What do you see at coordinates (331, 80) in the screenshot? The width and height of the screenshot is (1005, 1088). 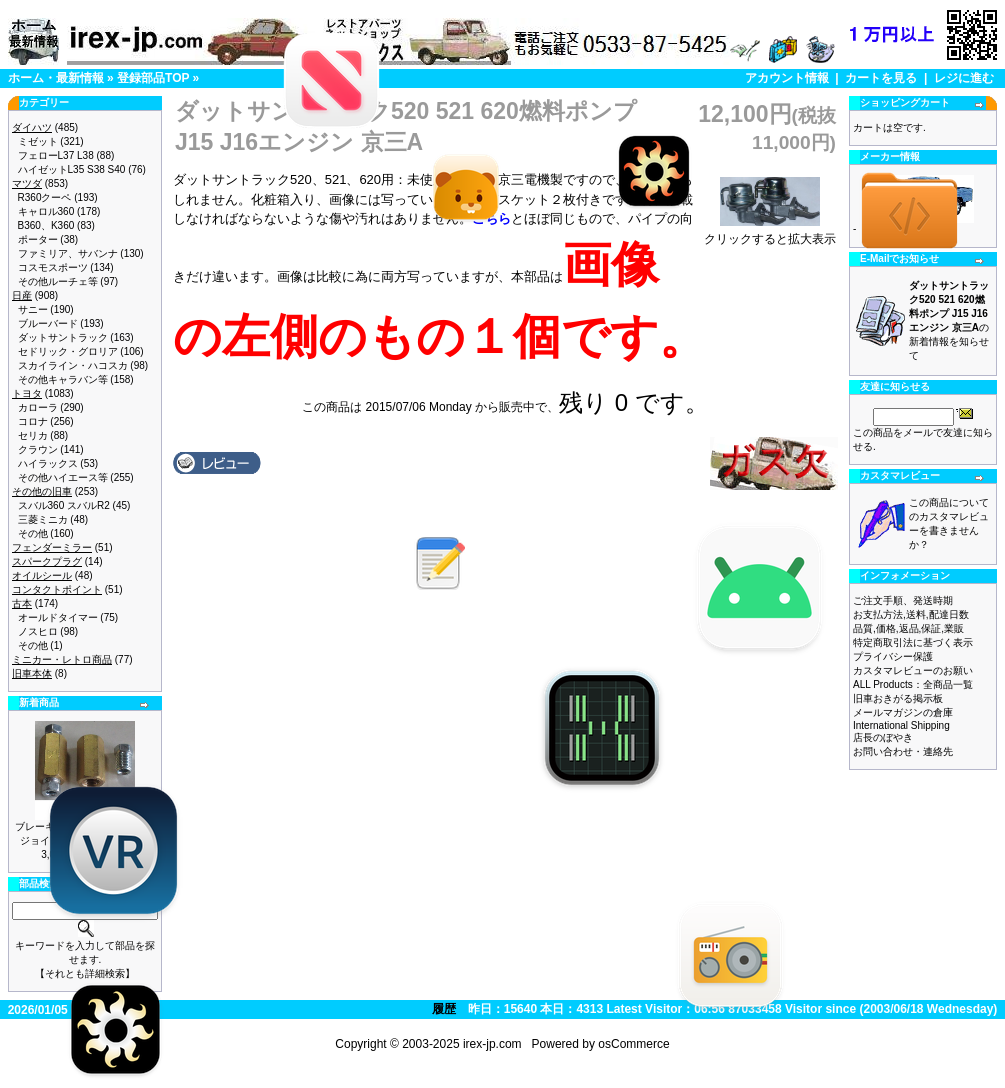 I see `open the Apple News app` at bounding box center [331, 80].